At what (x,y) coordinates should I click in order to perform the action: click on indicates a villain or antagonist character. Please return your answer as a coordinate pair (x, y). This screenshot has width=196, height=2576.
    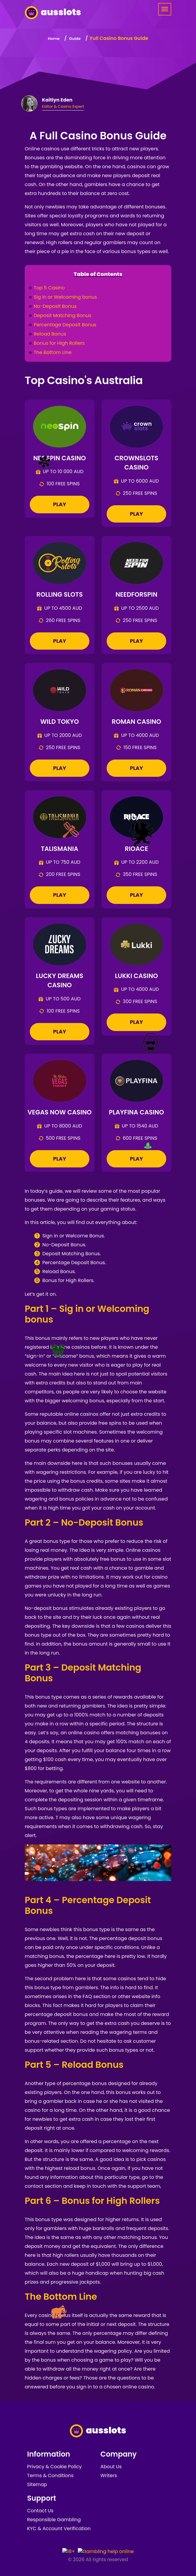
    Looking at the image, I should click on (150, 1043).